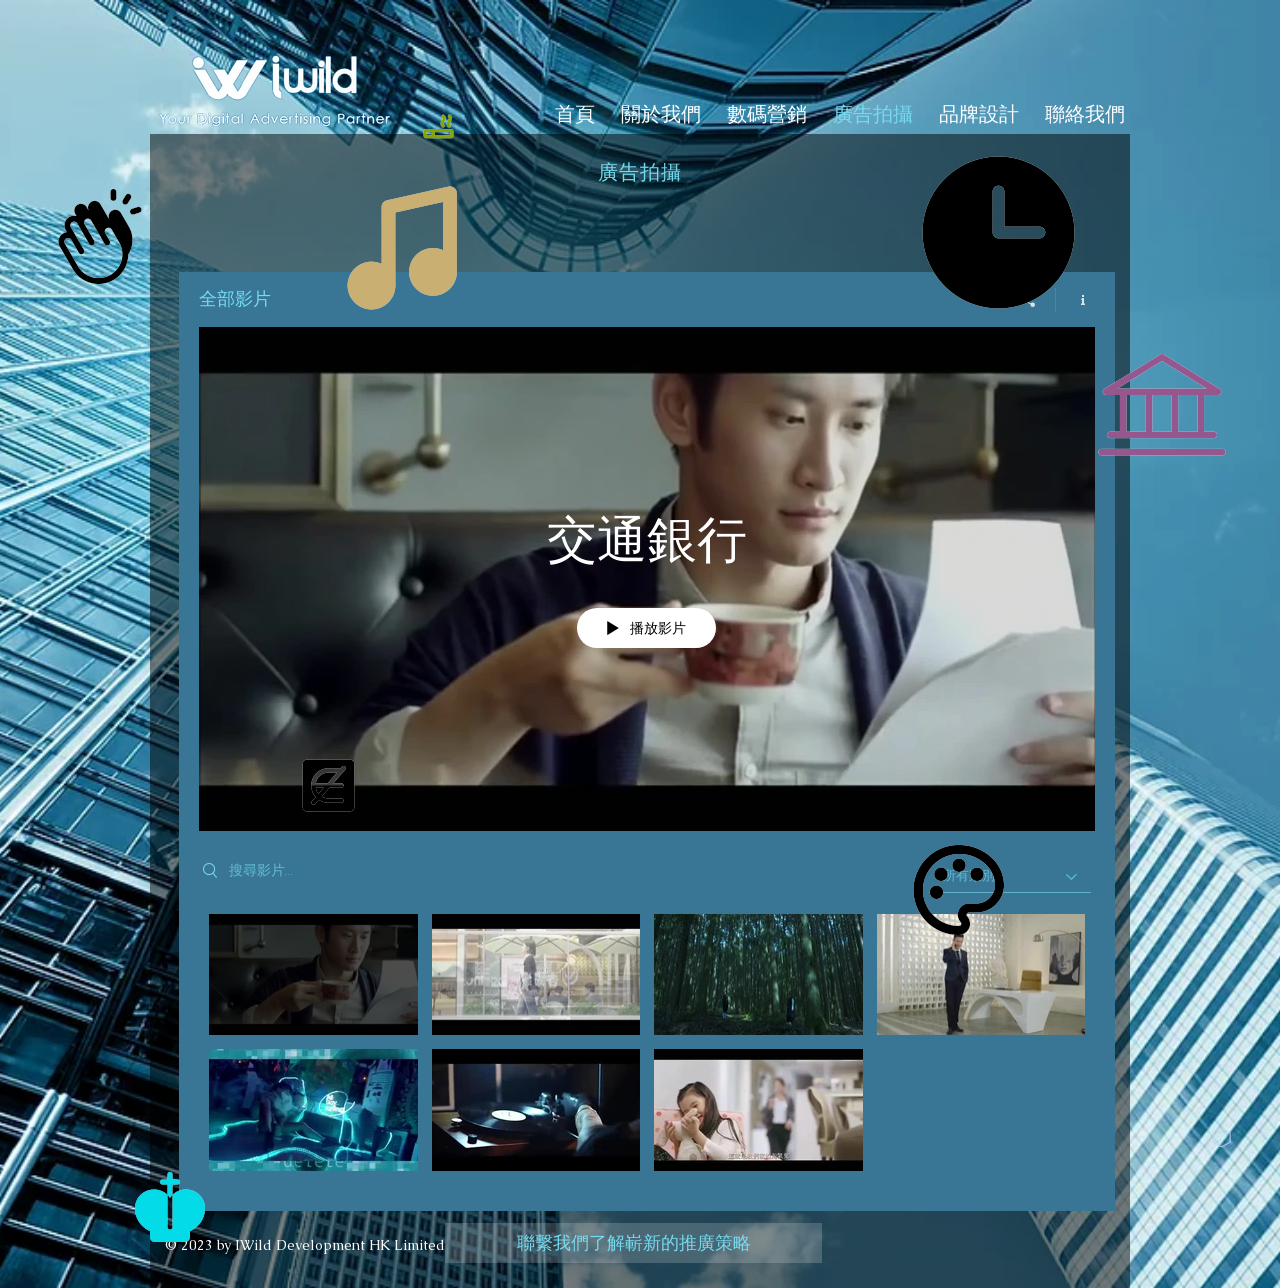  I want to click on generic shape or container element, so click(1221, 1137).